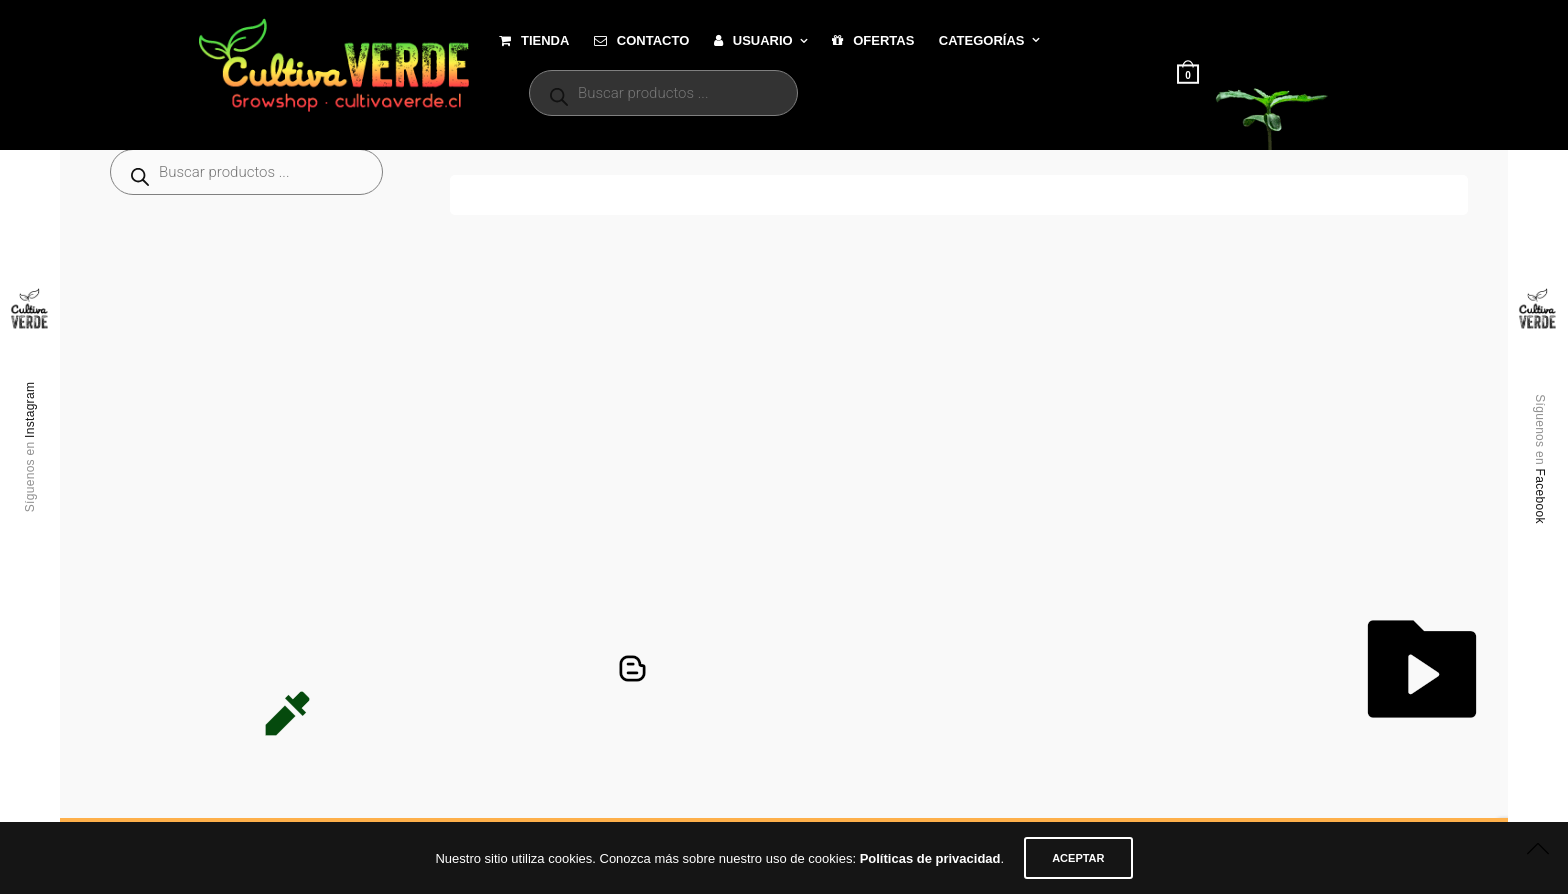 The width and height of the screenshot is (1568, 894). Describe the element at coordinates (632, 668) in the screenshot. I see `open Blogger app` at that location.